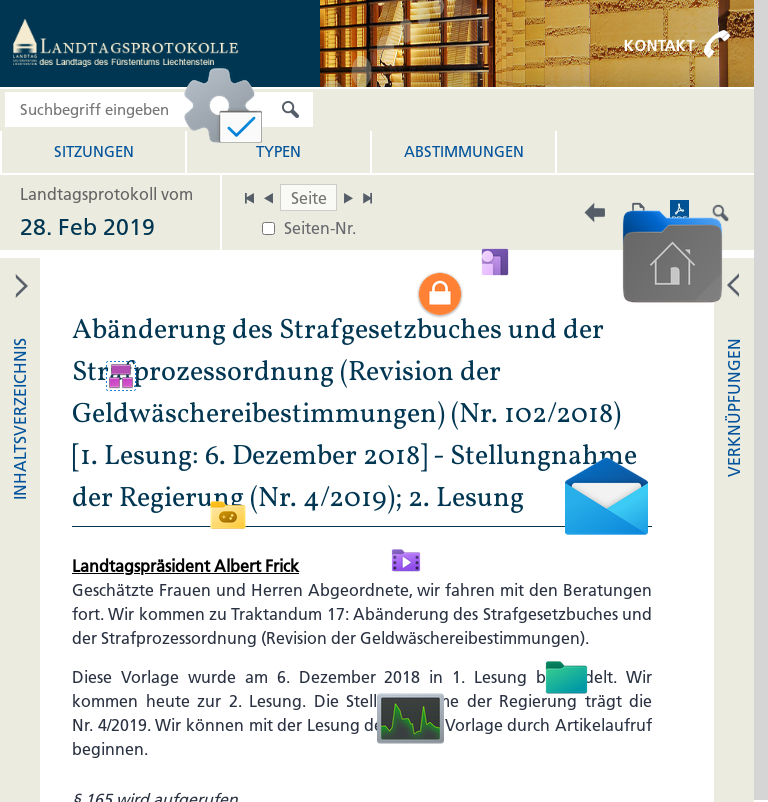  Describe the element at coordinates (410, 718) in the screenshot. I see `open task manager to view system performance` at that location.